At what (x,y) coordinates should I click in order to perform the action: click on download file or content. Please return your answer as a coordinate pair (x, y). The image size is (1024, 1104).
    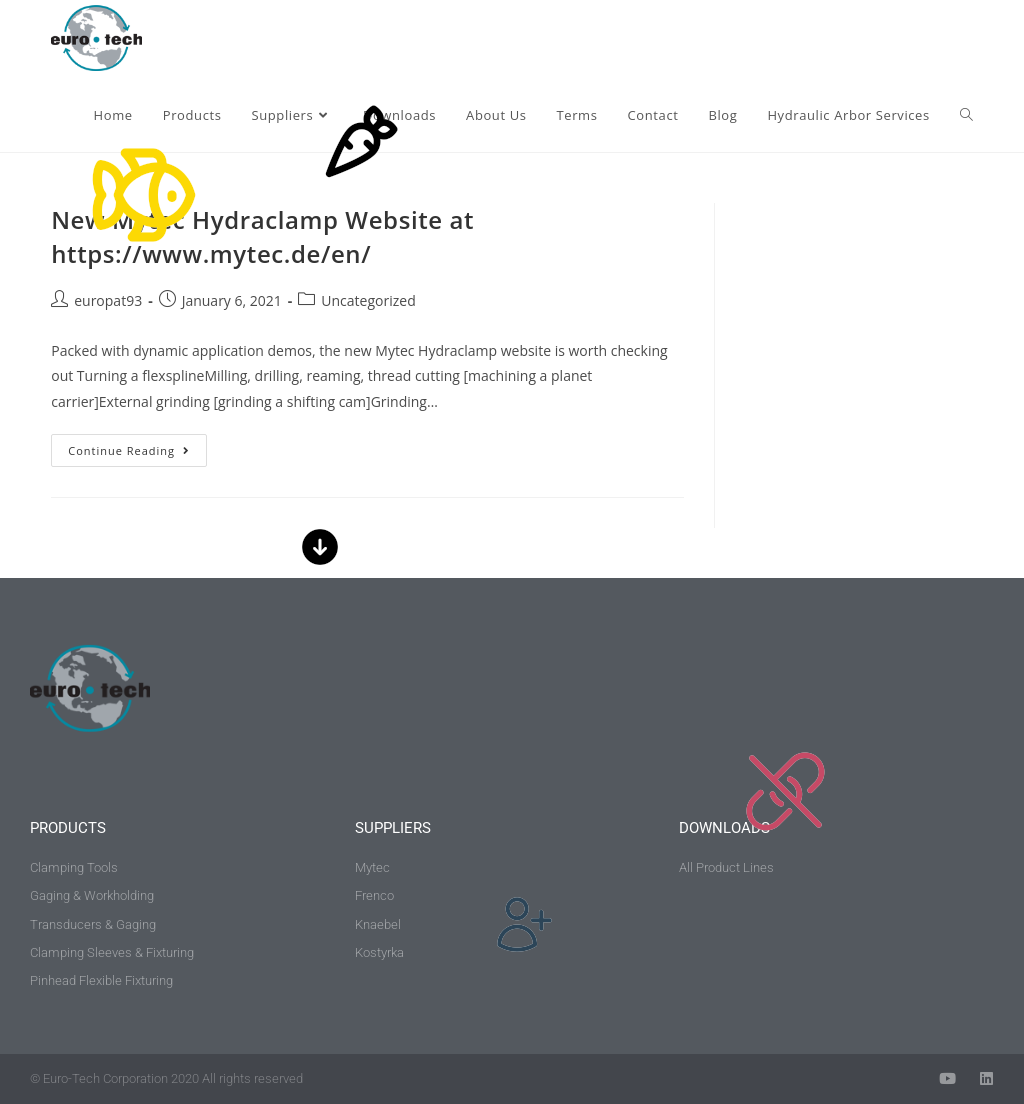
    Looking at the image, I should click on (320, 547).